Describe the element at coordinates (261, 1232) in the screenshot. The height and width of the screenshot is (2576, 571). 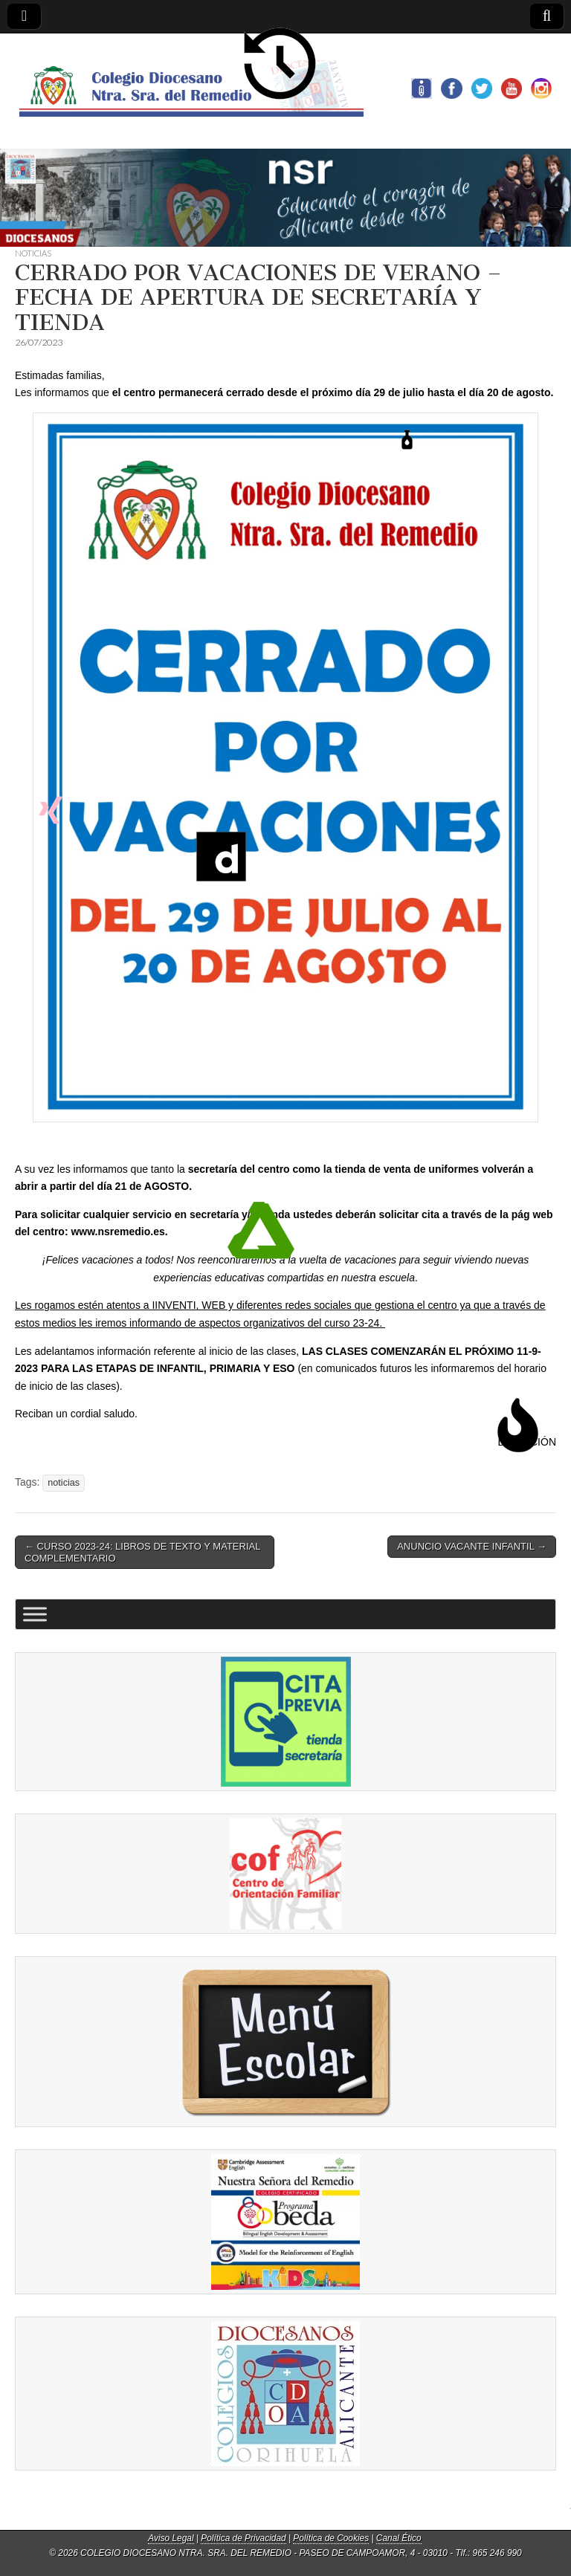
I see `open affinity creative software` at that location.